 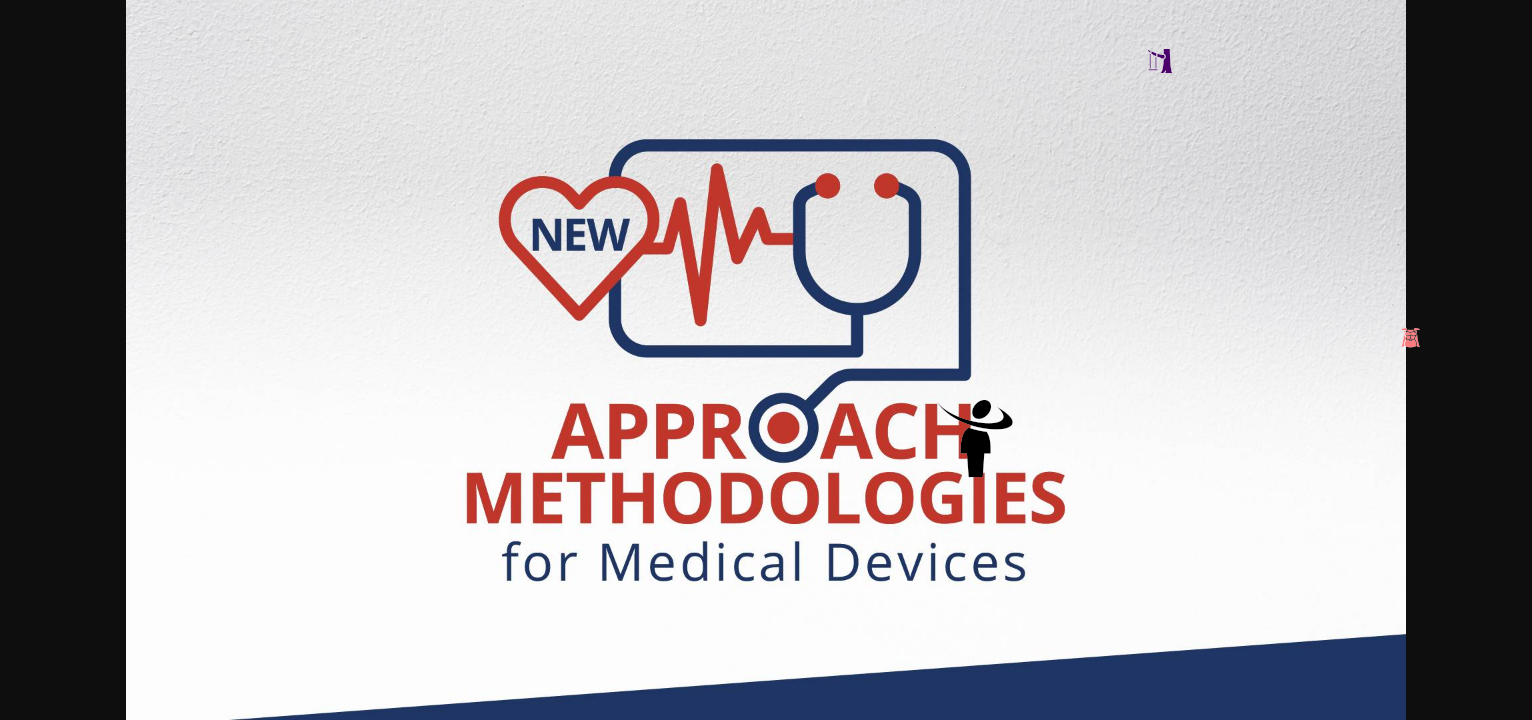 What do you see at coordinates (1410, 337) in the screenshot?
I see `equip armor or cape to character` at bounding box center [1410, 337].